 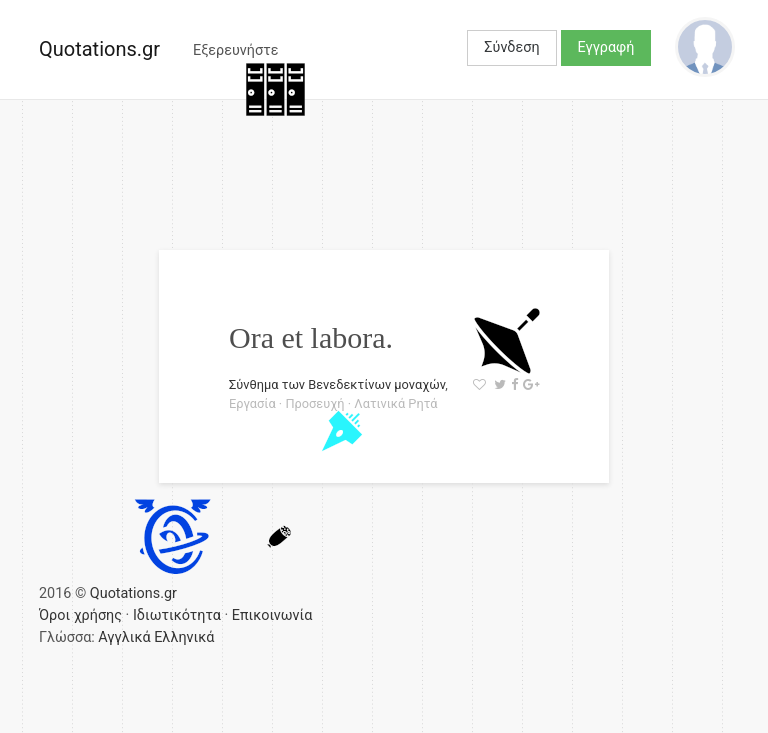 I want to click on browse sausage or deli meat options, so click(x=279, y=537).